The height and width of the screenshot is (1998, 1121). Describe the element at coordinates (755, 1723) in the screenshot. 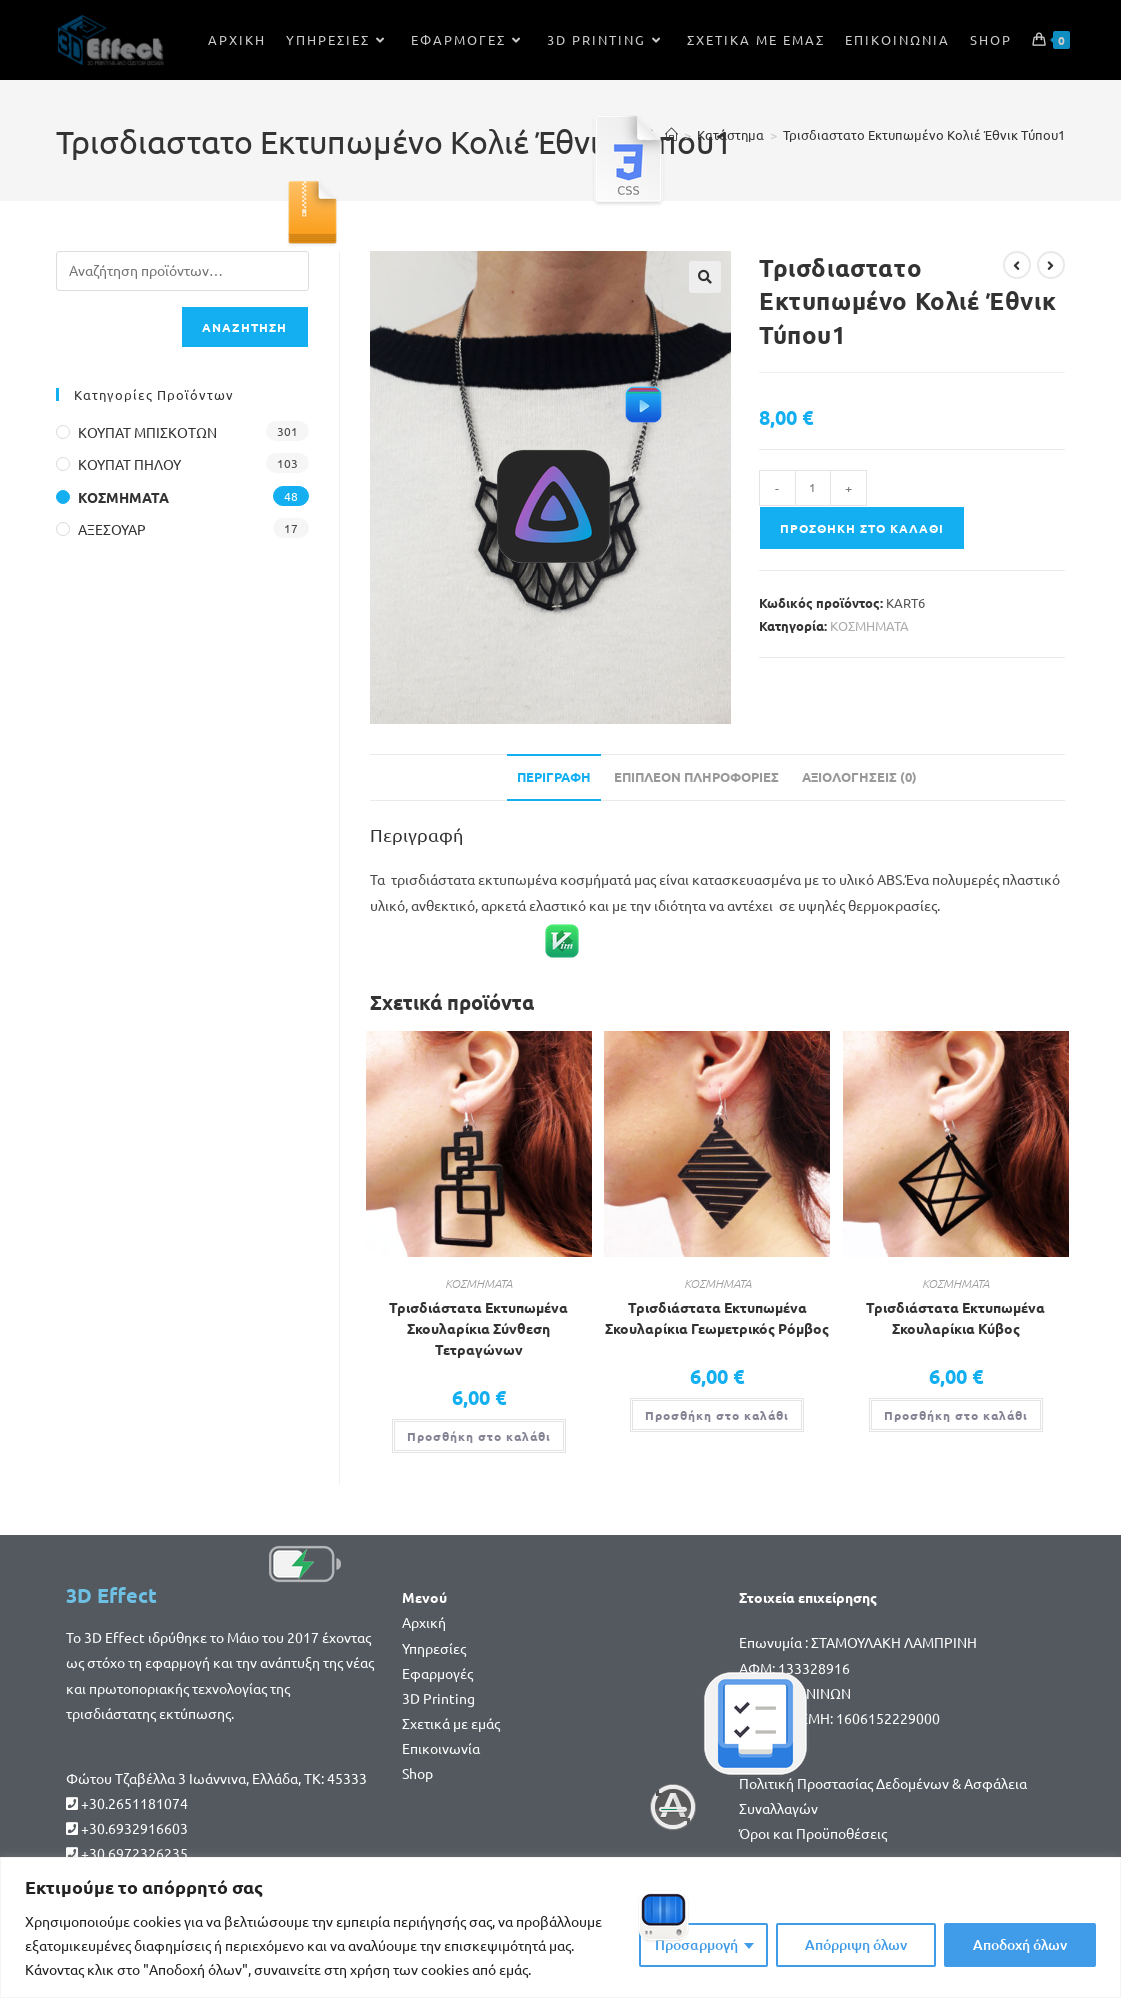

I see `open work-related software or applications` at that location.